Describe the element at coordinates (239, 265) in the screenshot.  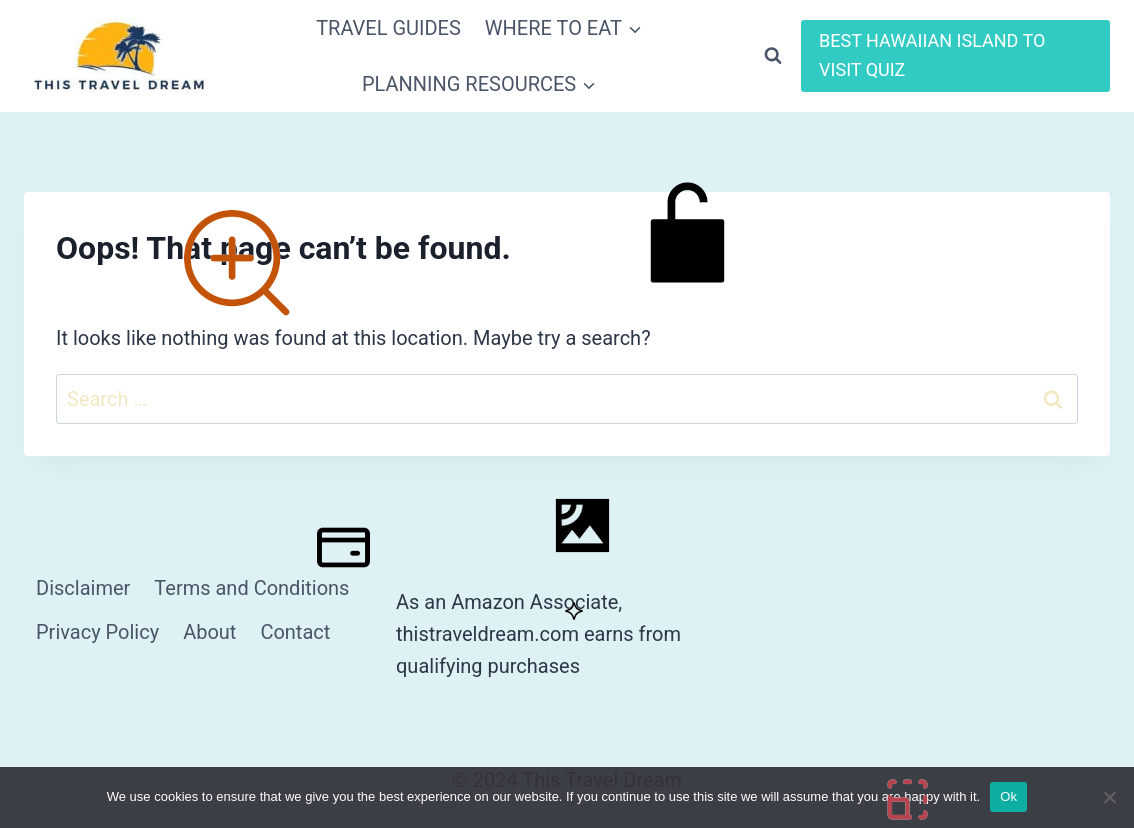
I see `zoom in on content or image` at that location.